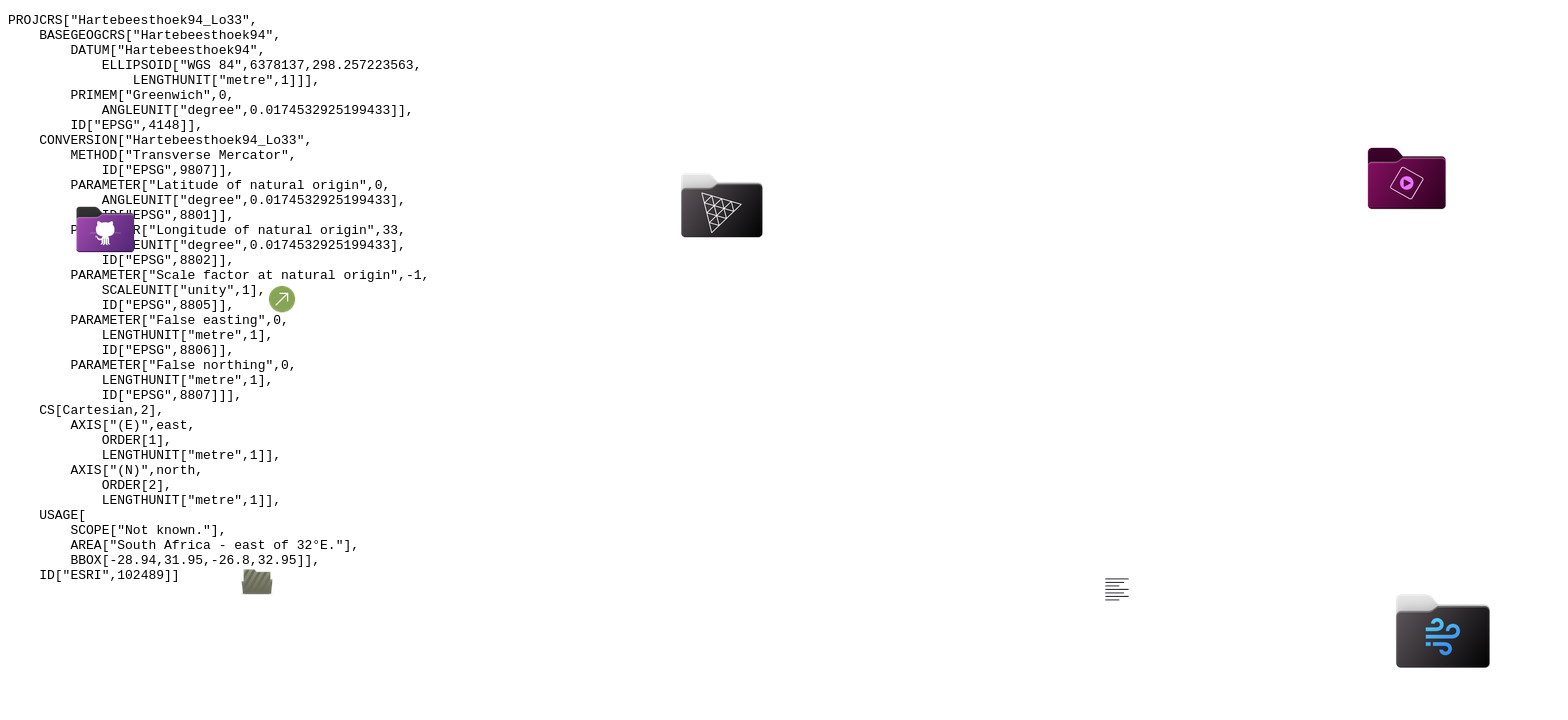 This screenshot has width=1568, height=720. What do you see at coordinates (721, 207) in the screenshot?
I see `folder containing three.js project files` at bounding box center [721, 207].